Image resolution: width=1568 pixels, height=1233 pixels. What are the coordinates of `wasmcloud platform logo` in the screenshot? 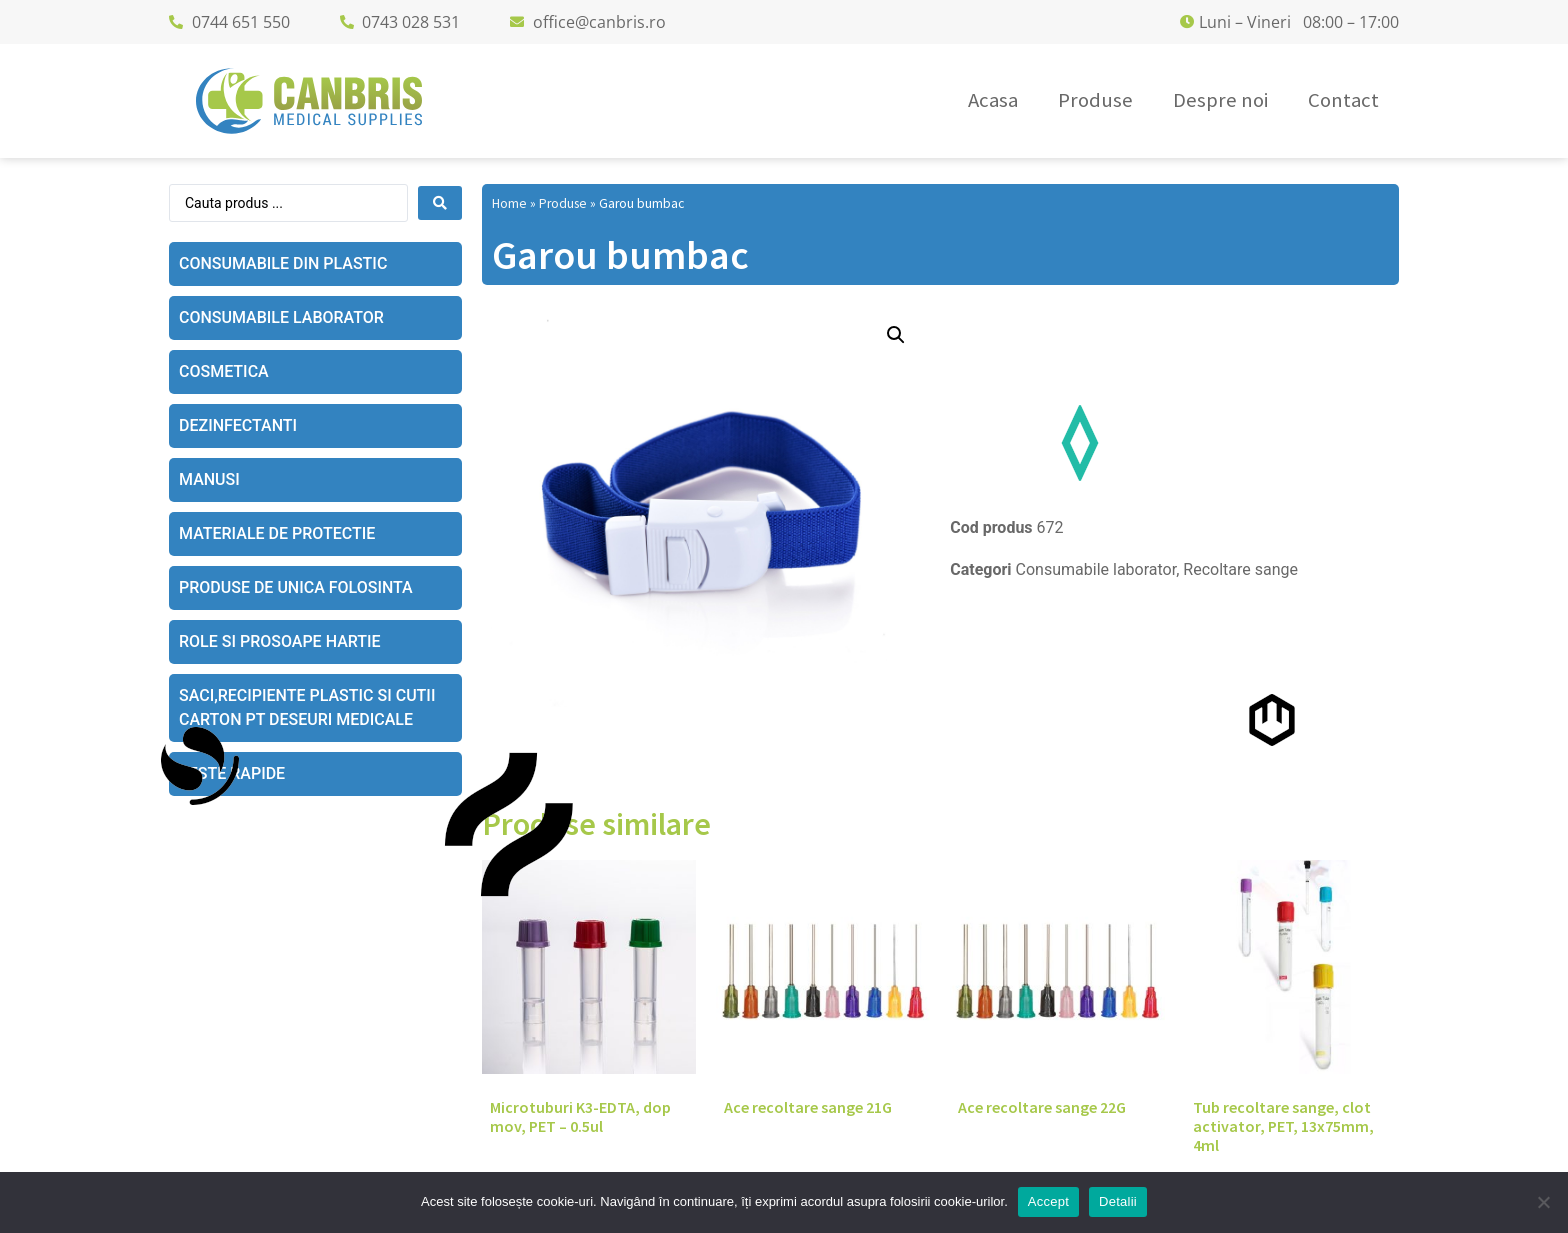 It's located at (1272, 720).